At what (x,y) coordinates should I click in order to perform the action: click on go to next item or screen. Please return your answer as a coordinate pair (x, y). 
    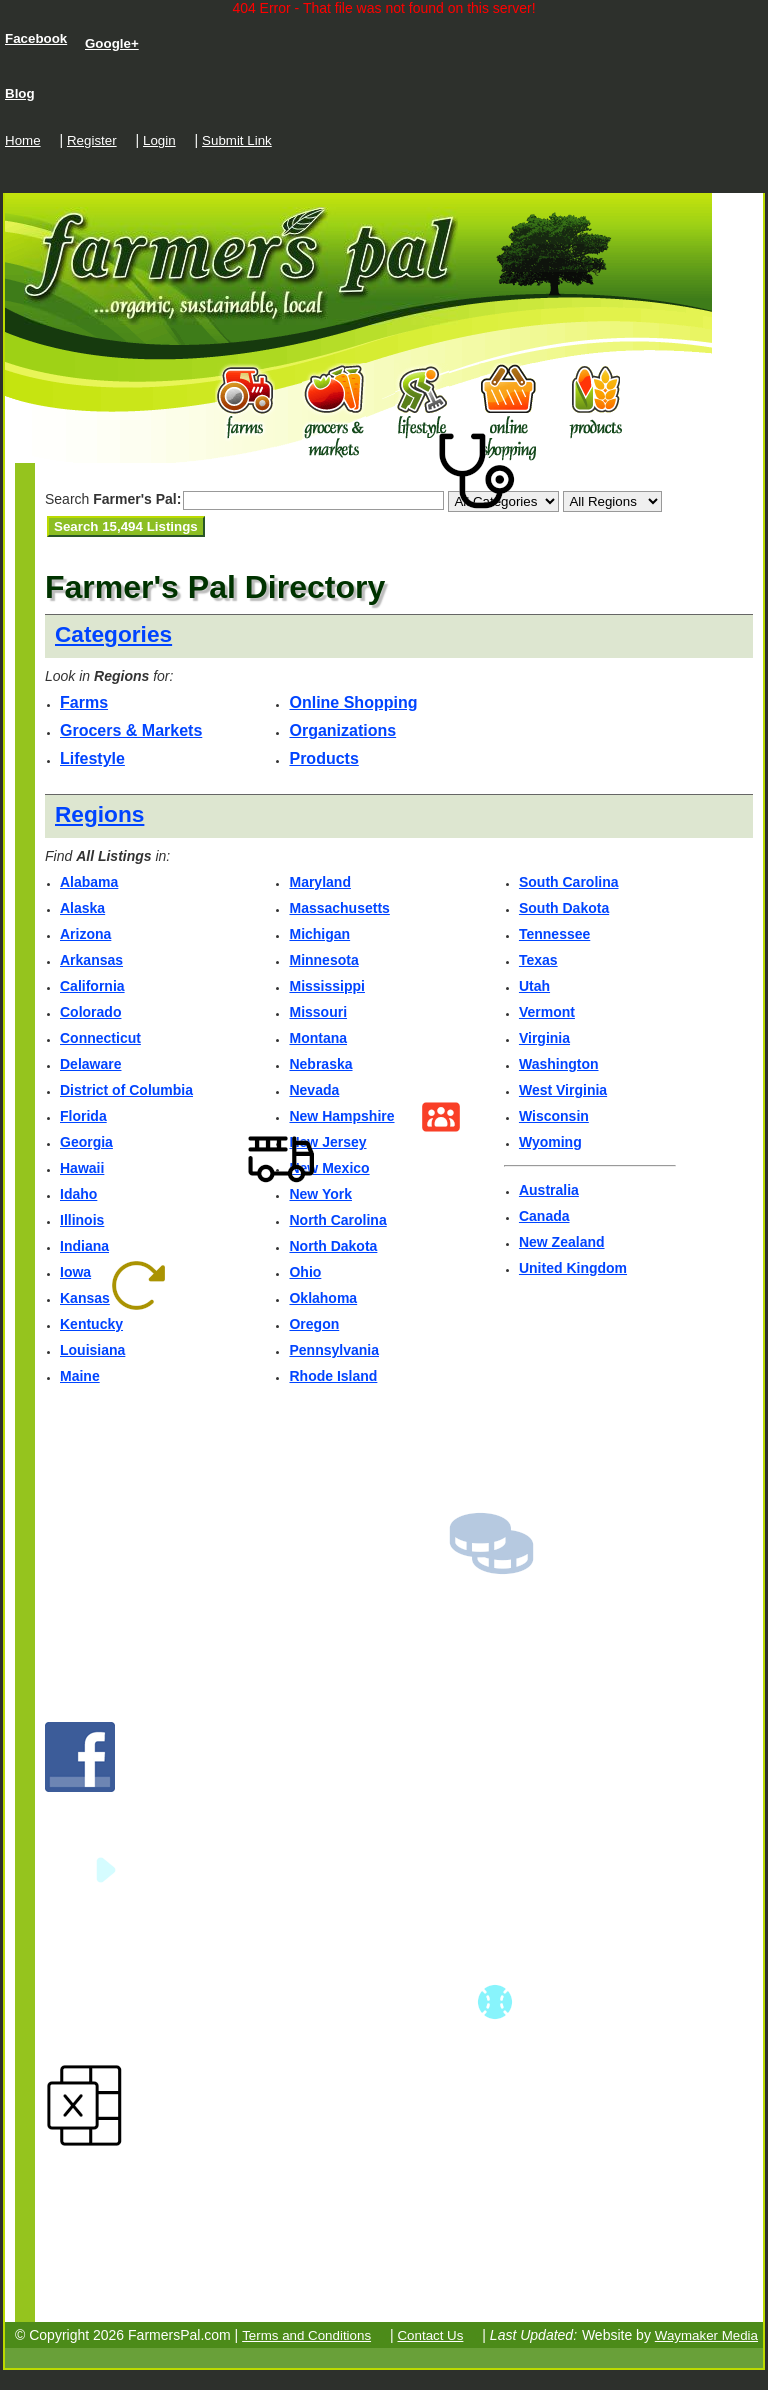
    Looking at the image, I should click on (104, 1870).